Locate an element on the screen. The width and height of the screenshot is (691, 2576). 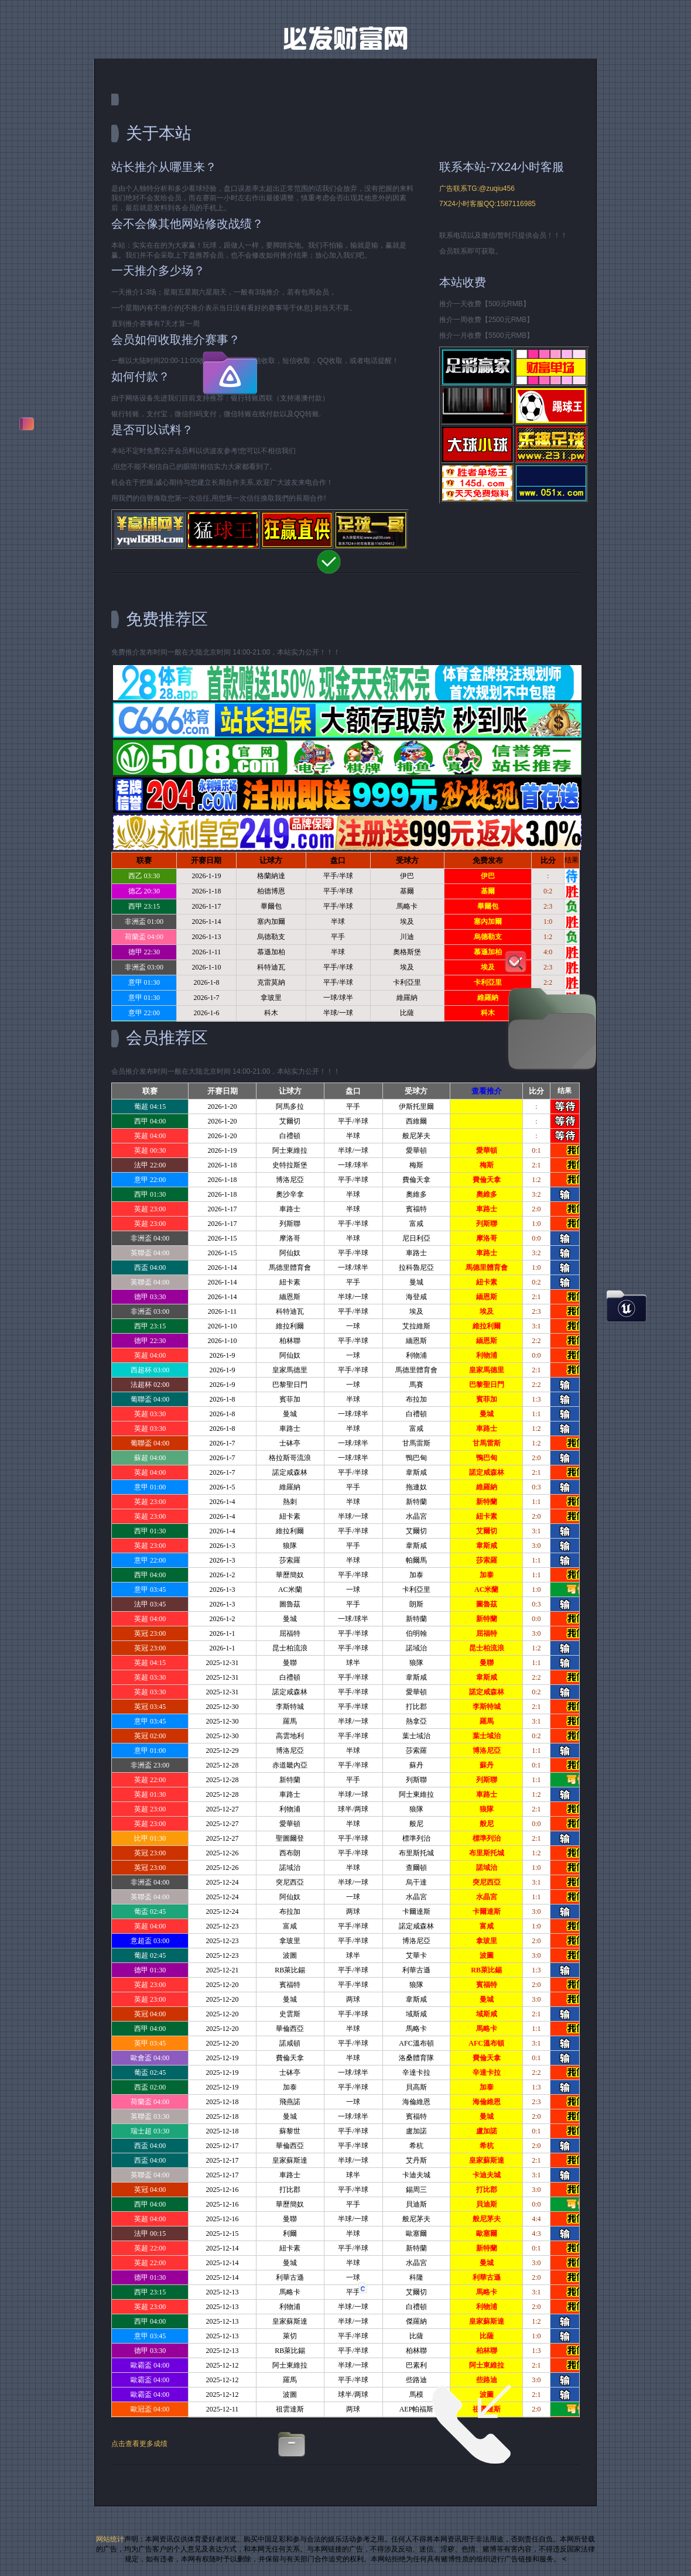
open dconf editor to modify system settings is located at coordinates (515, 961).